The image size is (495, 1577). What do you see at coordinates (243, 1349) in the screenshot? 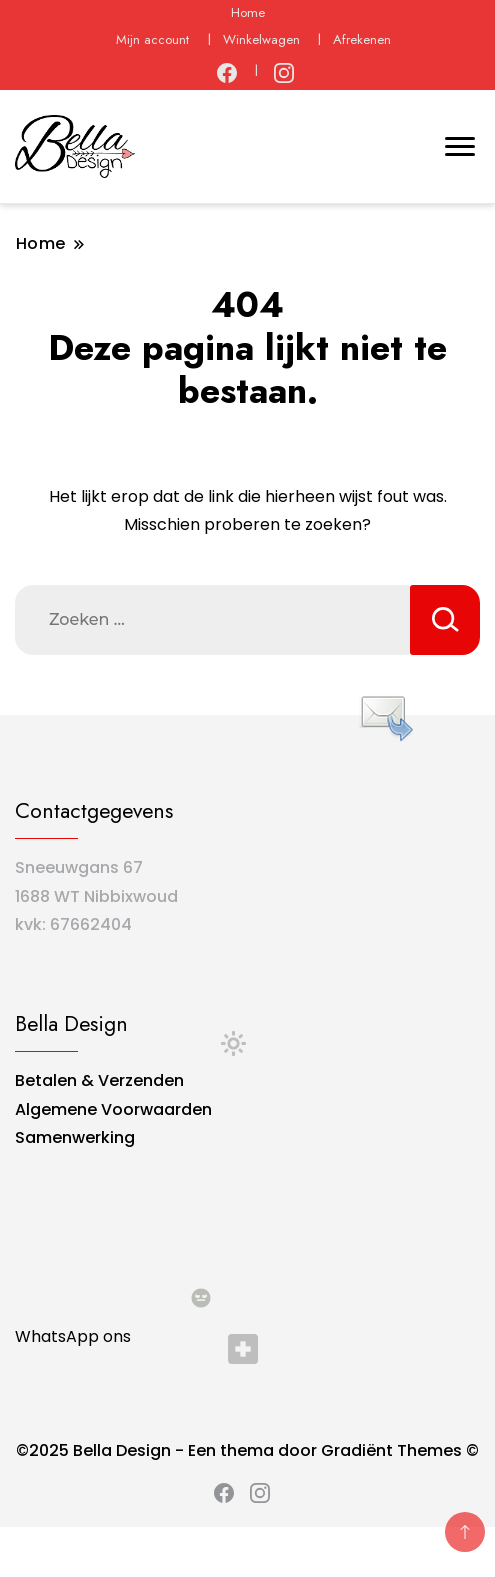
I see `zoom in on the current view` at bounding box center [243, 1349].